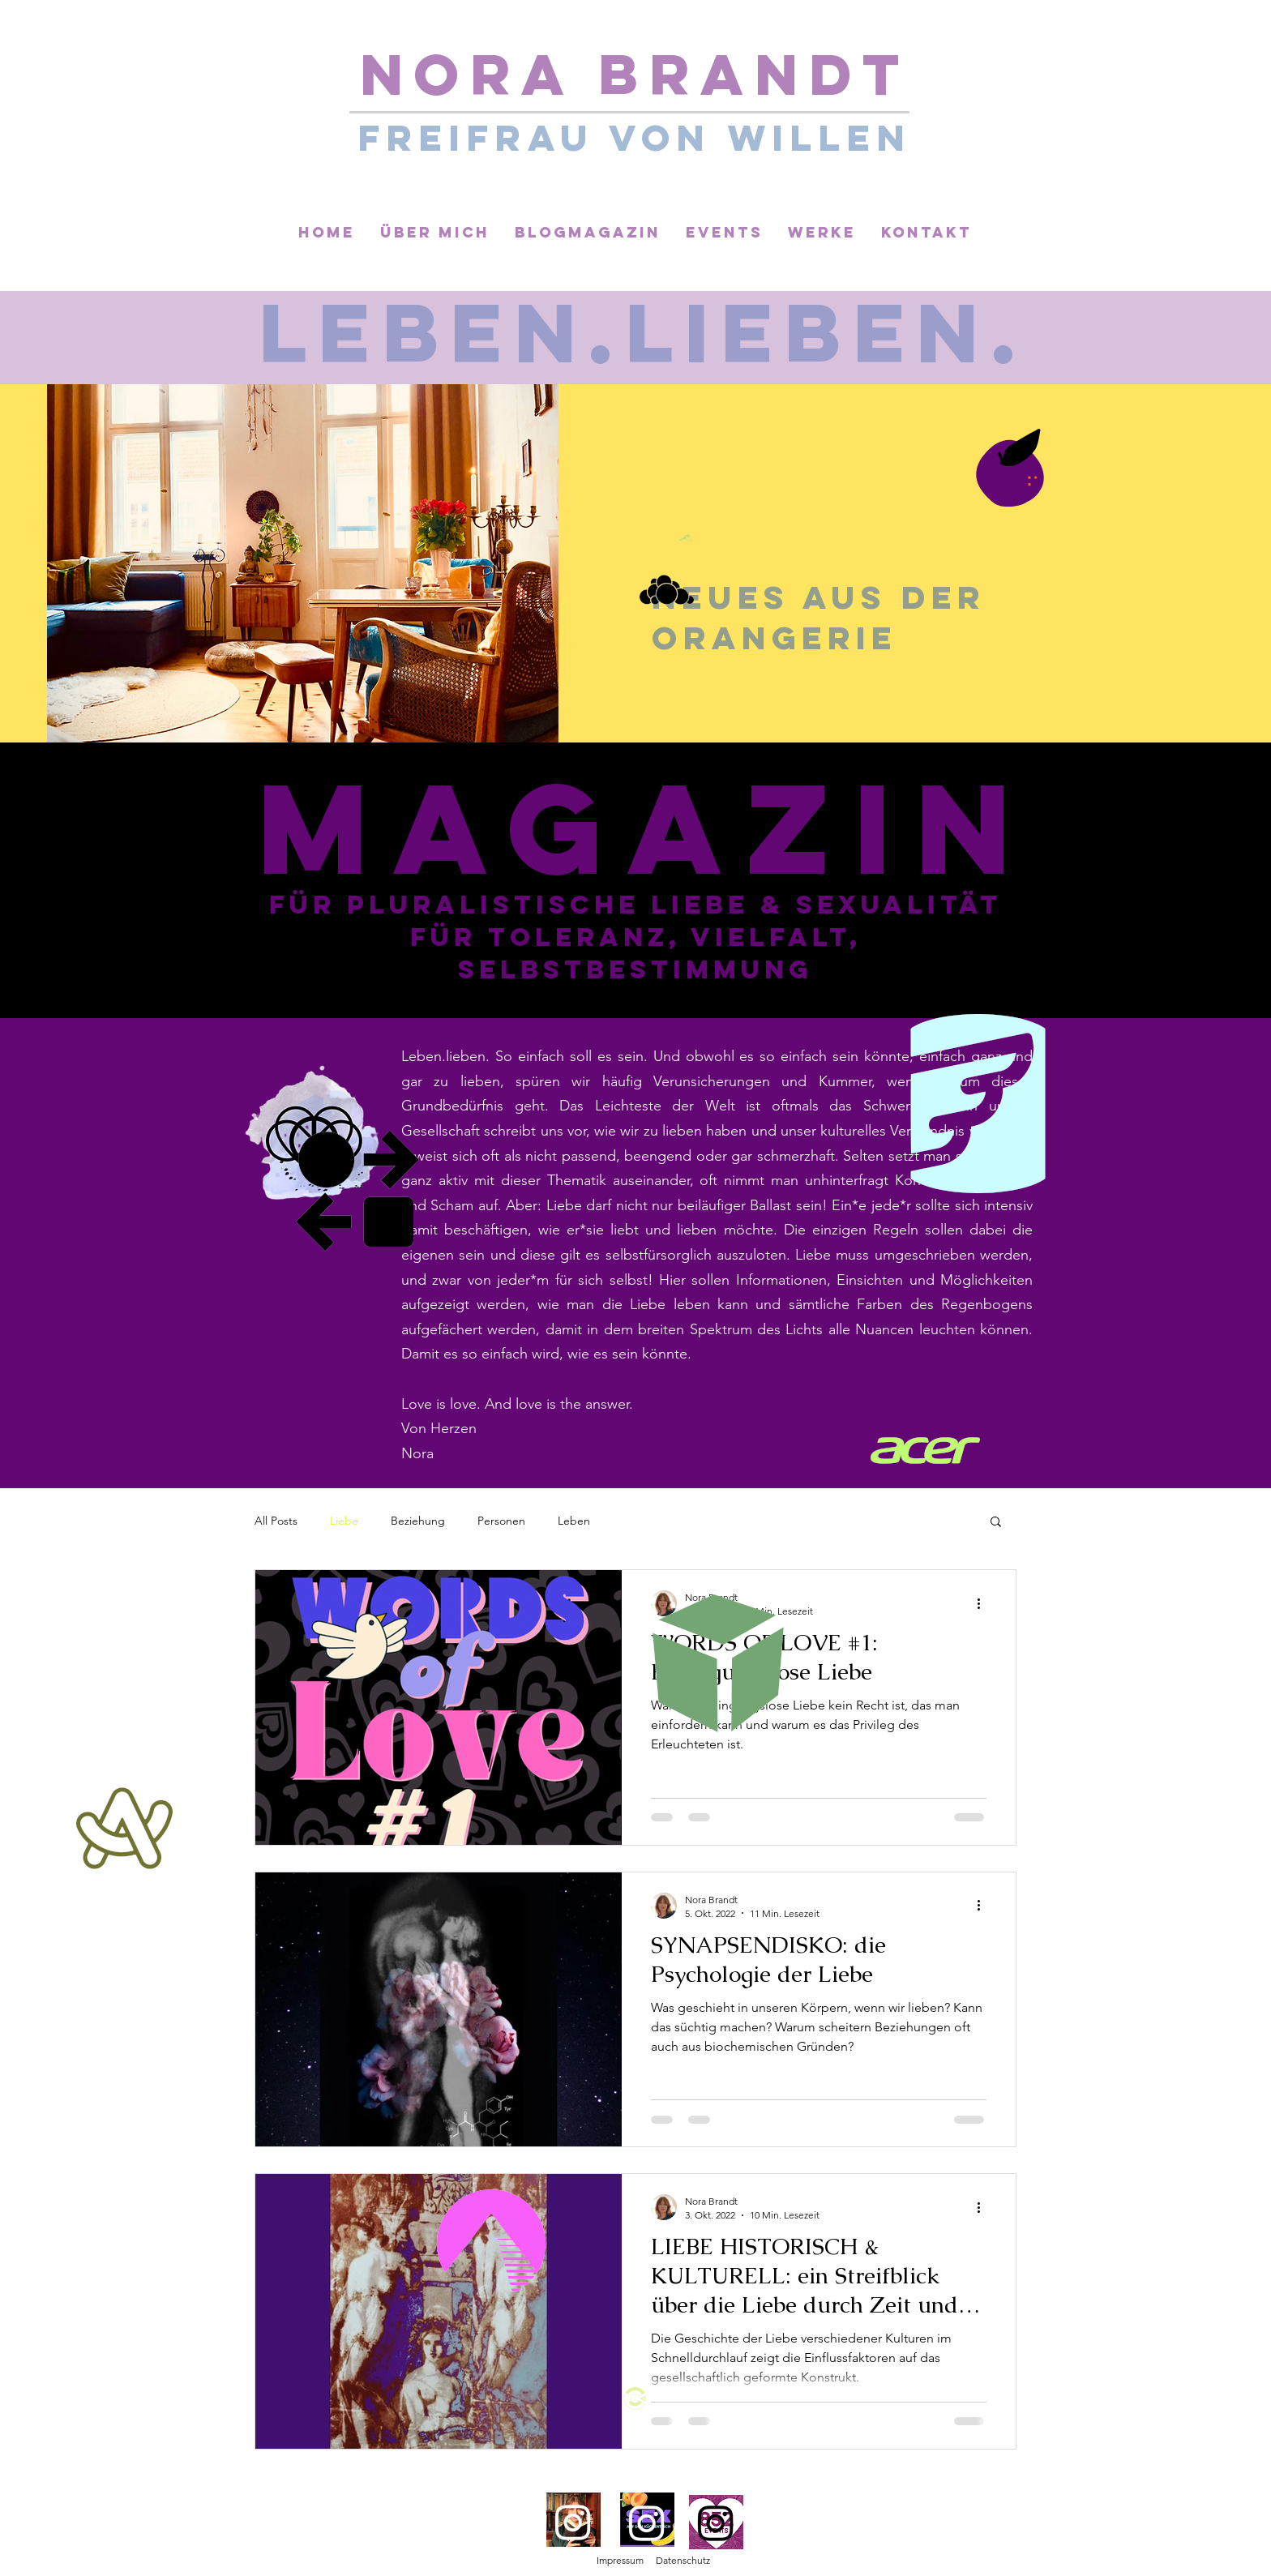 This screenshot has height=2576, width=1271. I want to click on open the Arc browser, so click(124, 1828).